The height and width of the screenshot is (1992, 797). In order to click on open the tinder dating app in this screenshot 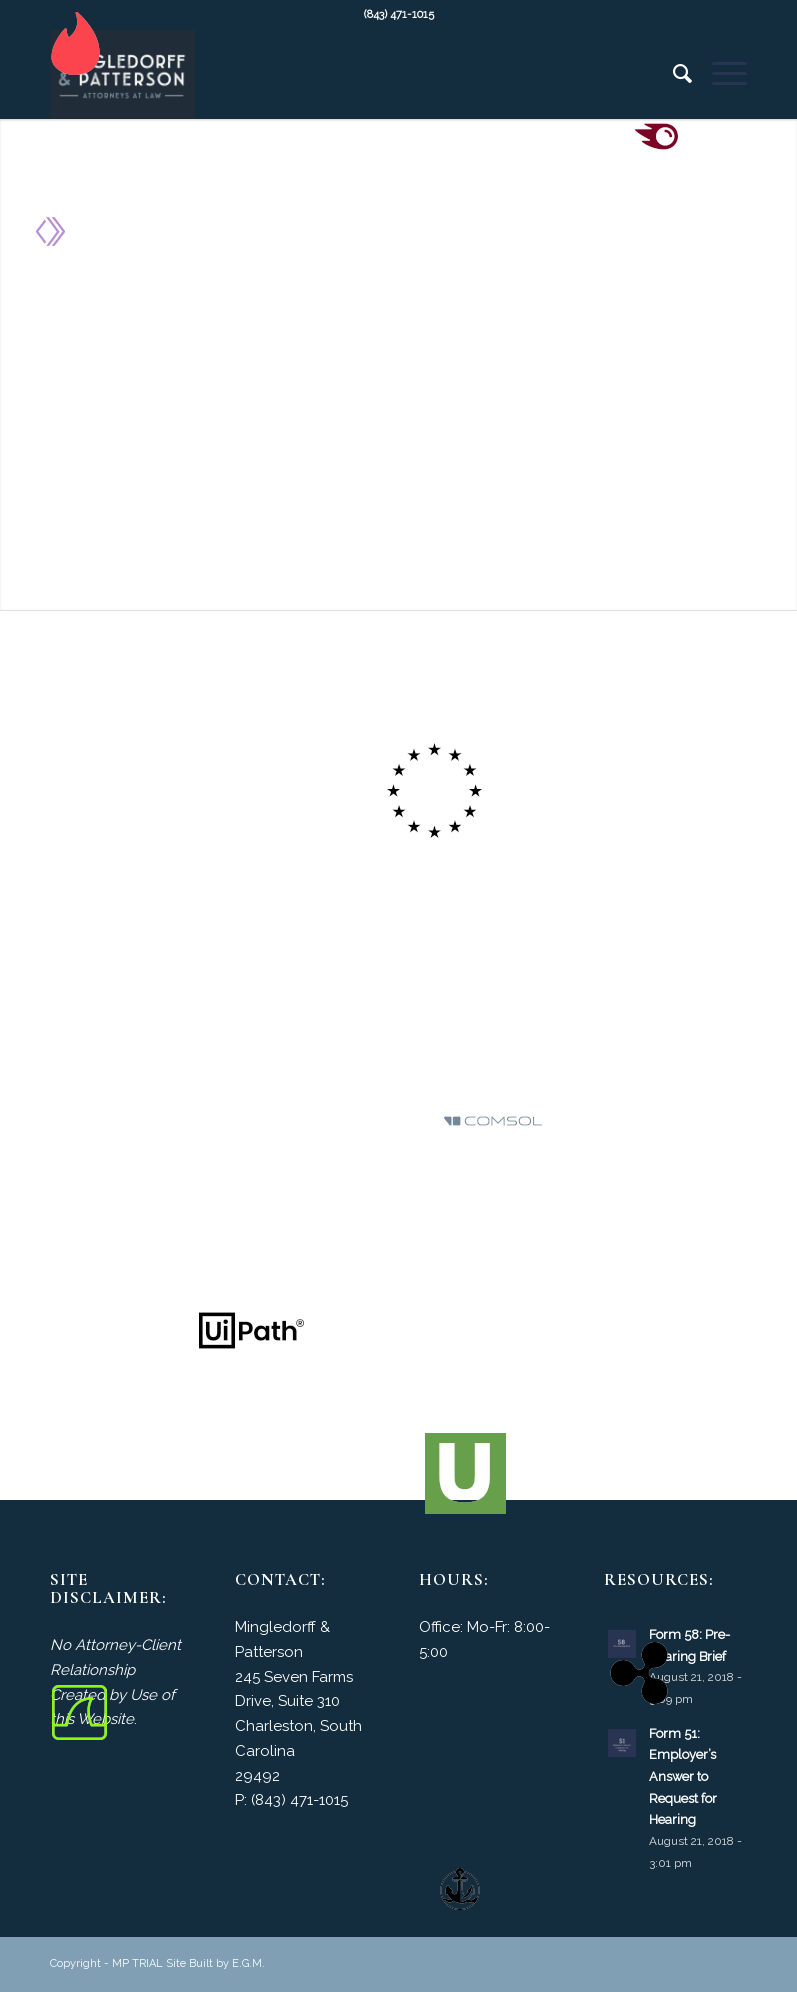, I will do `click(75, 43)`.